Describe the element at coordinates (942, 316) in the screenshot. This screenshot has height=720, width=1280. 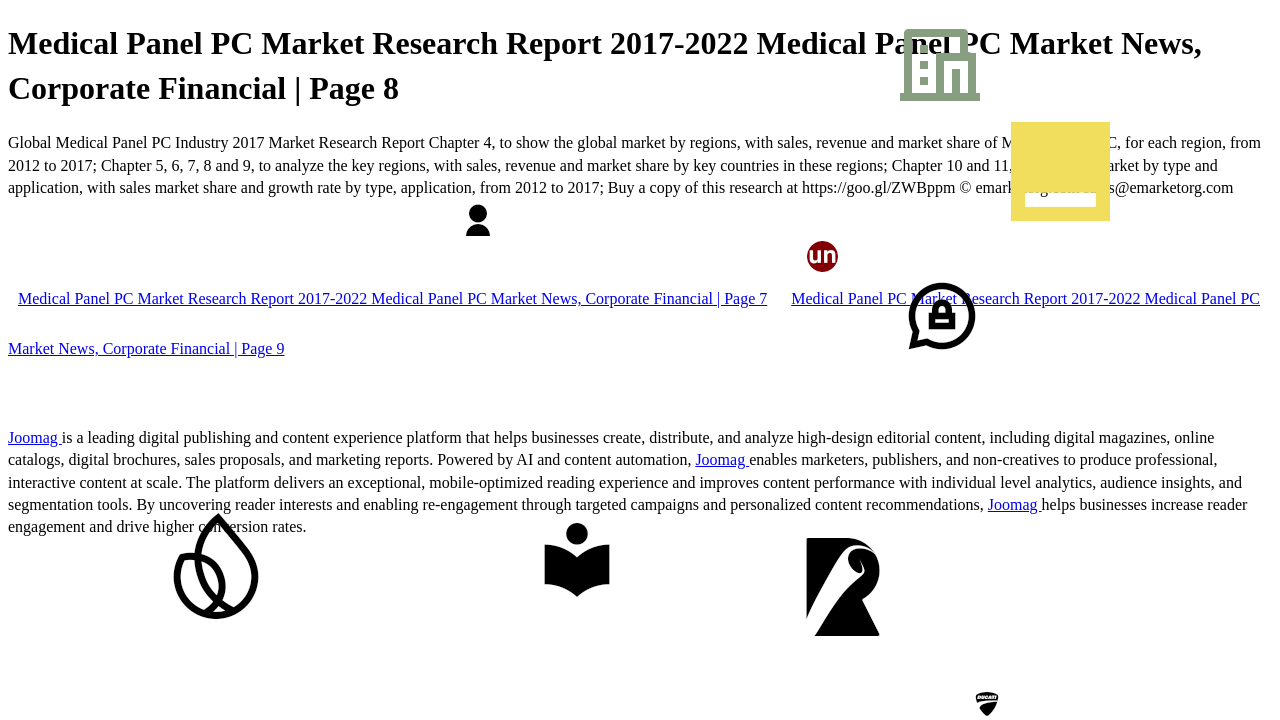
I see `start a private or encrypted conversation` at that location.